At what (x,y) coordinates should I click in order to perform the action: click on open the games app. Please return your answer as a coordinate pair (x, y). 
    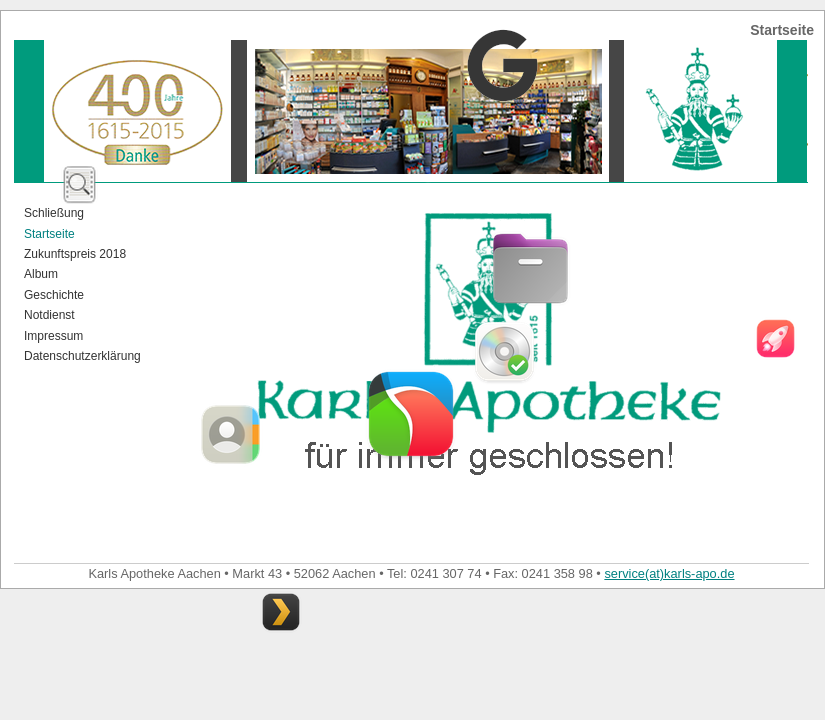
    Looking at the image, I should click on (775, 338).